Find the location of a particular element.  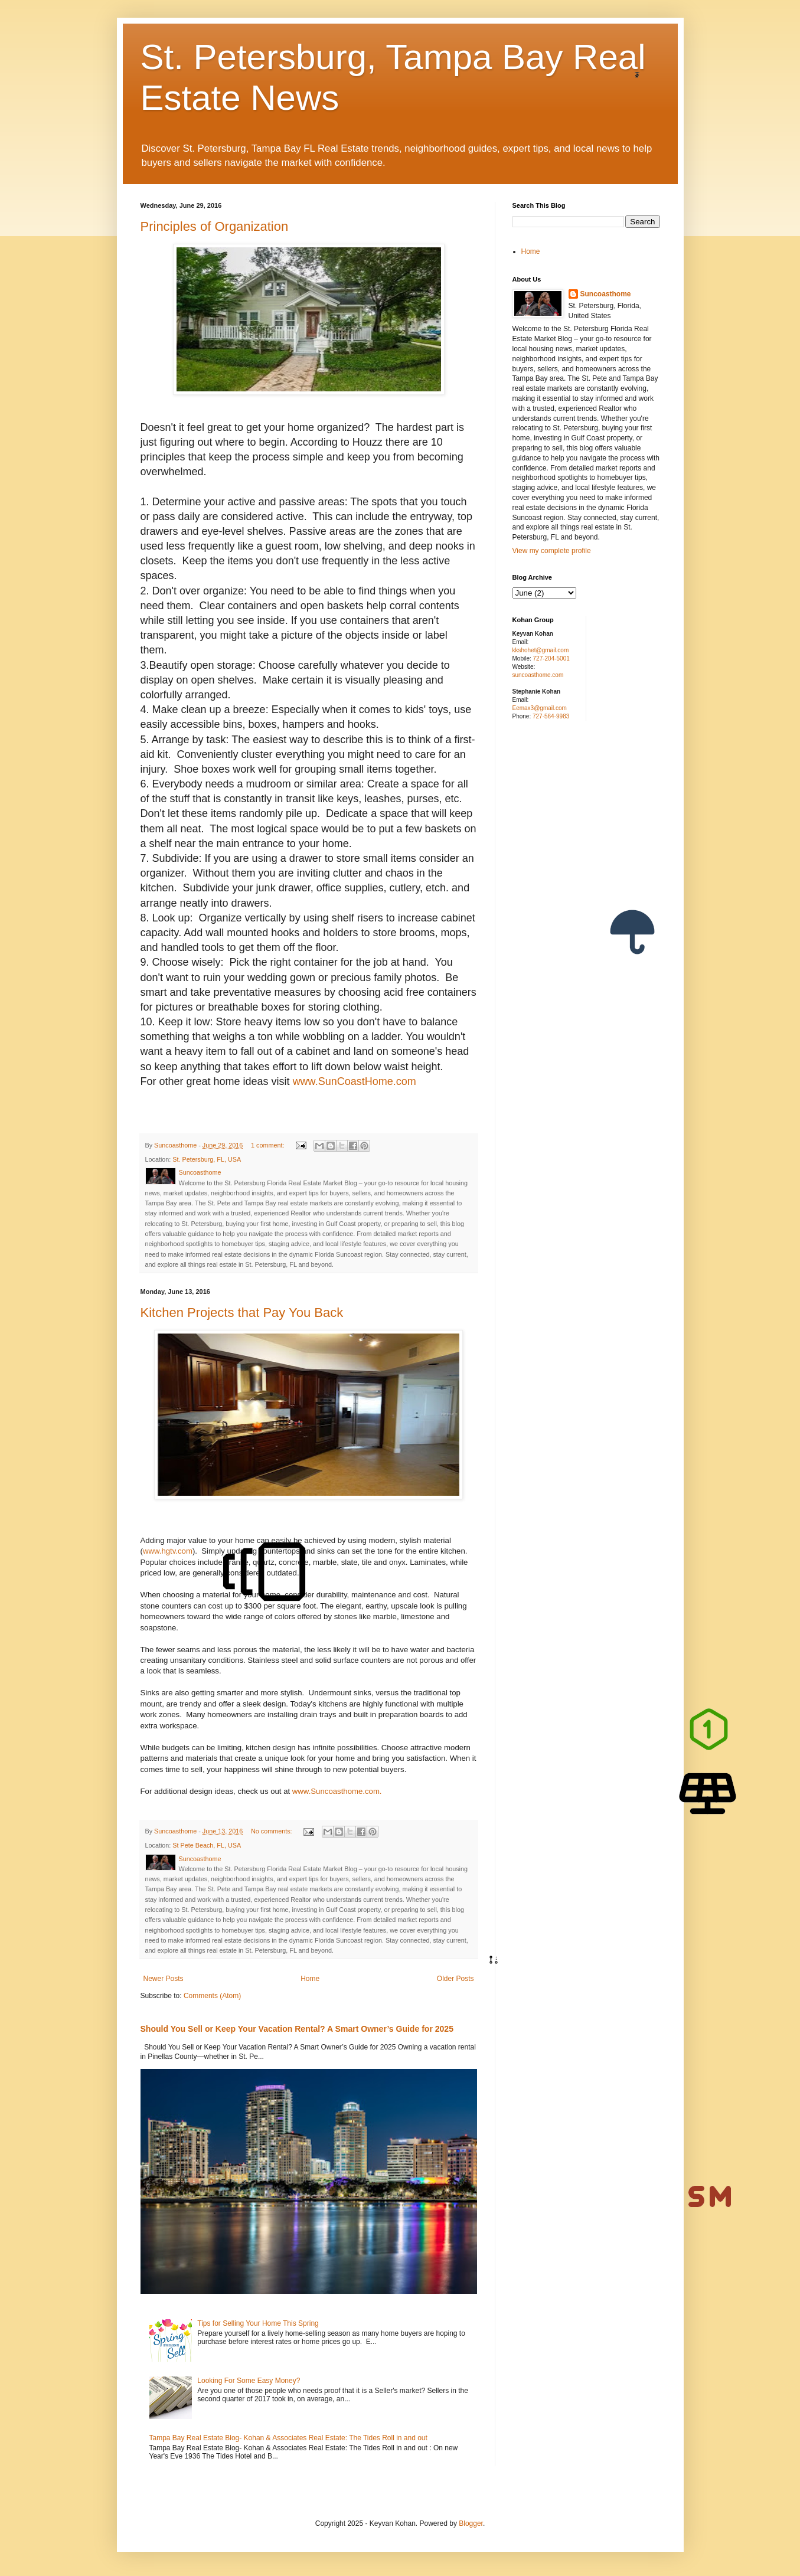

view solar energy or panel settings is located at coordinates (707, 1793).